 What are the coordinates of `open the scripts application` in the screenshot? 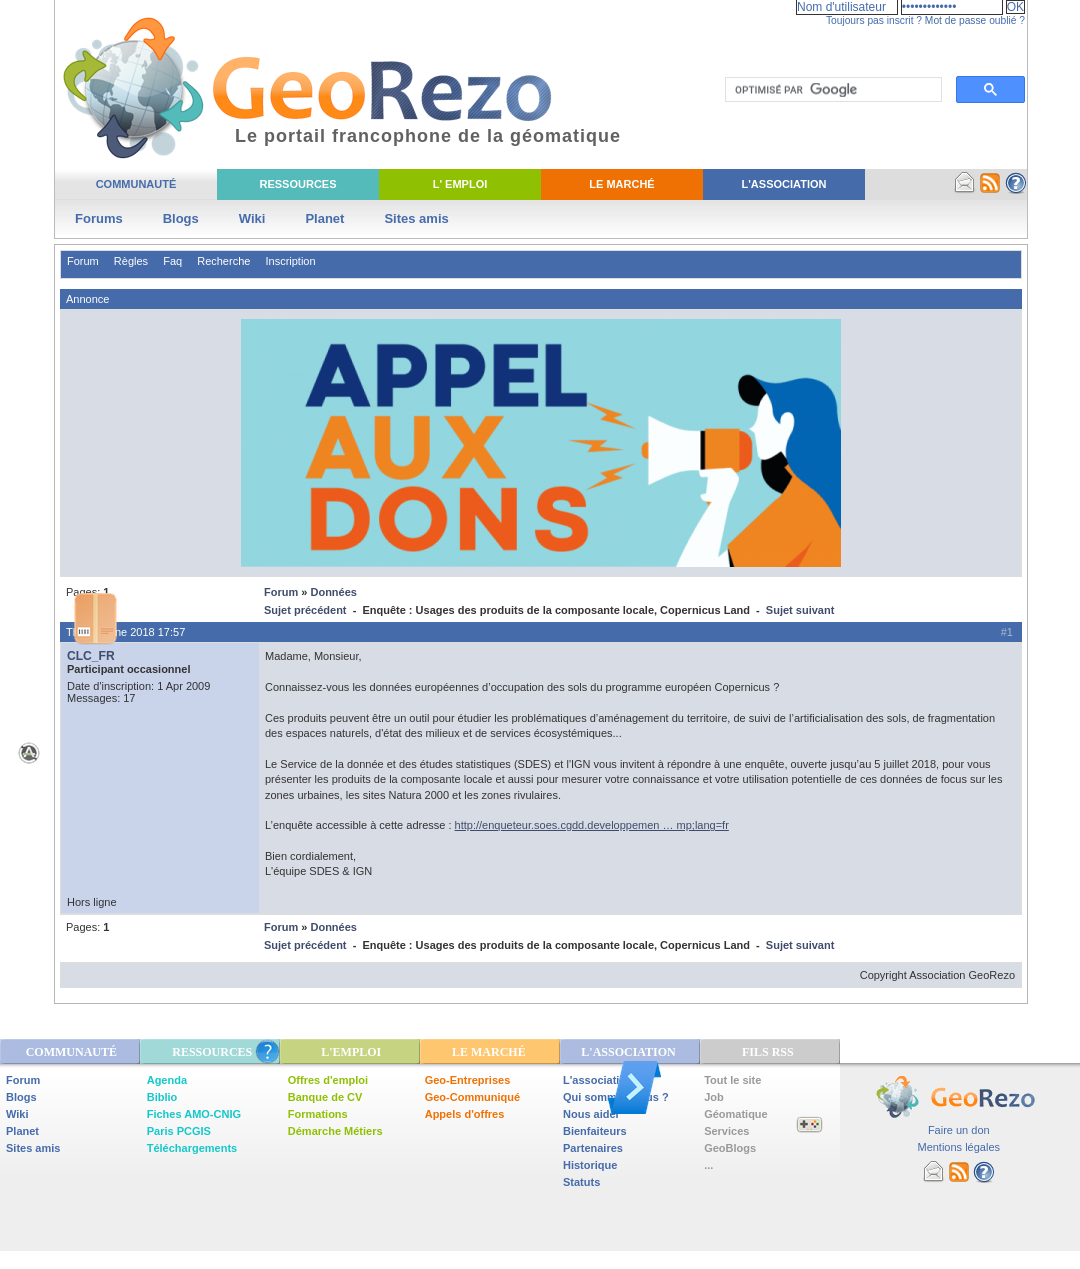 It's located at (634, 1087).